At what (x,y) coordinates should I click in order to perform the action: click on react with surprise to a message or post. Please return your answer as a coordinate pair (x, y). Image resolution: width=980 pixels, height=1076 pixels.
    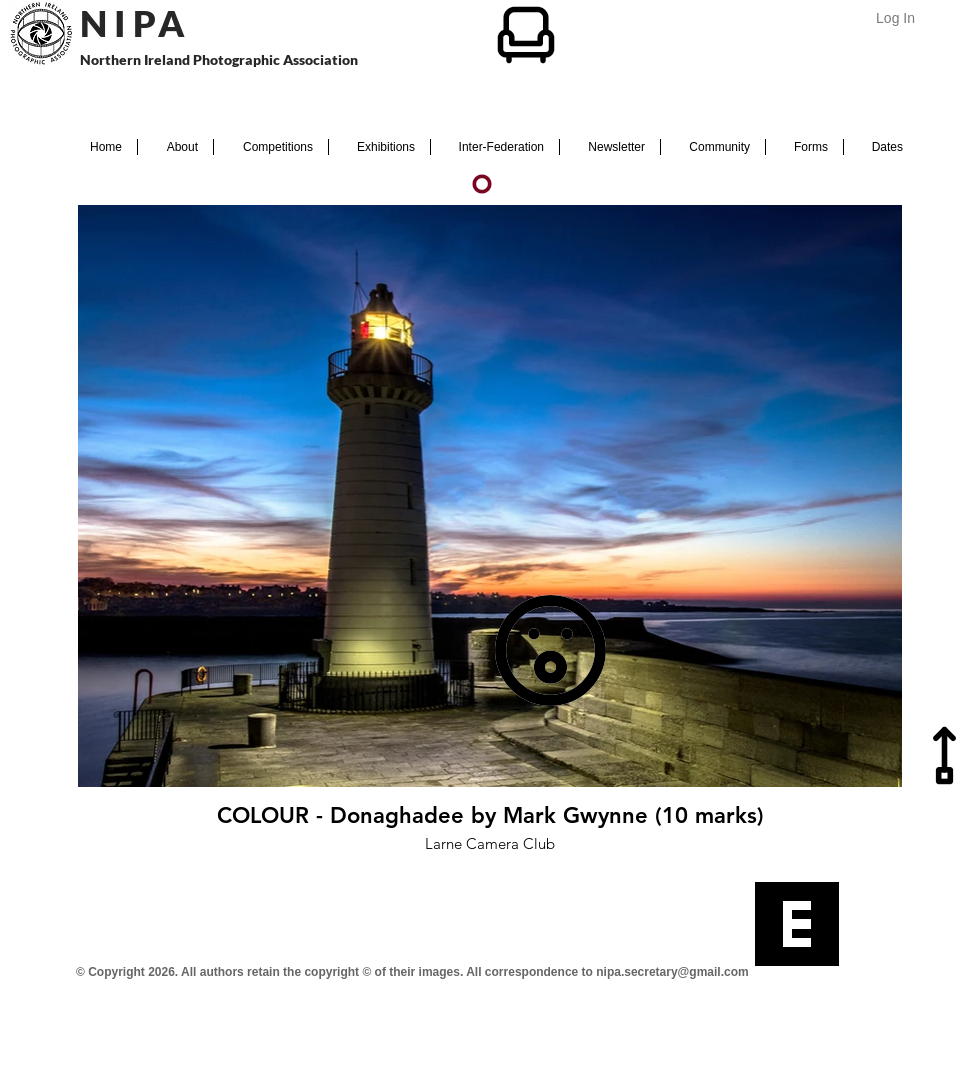
    Looking at the image, I should click on (550, 650).